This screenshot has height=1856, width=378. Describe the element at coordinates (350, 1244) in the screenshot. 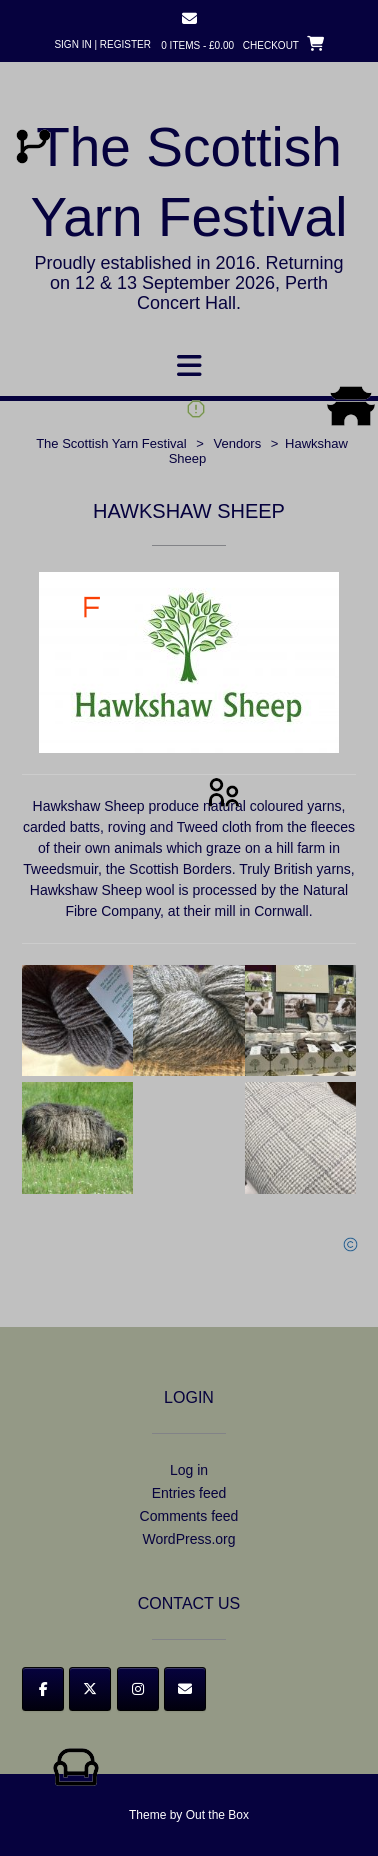

I see `indicates copyrighted content` at that location.